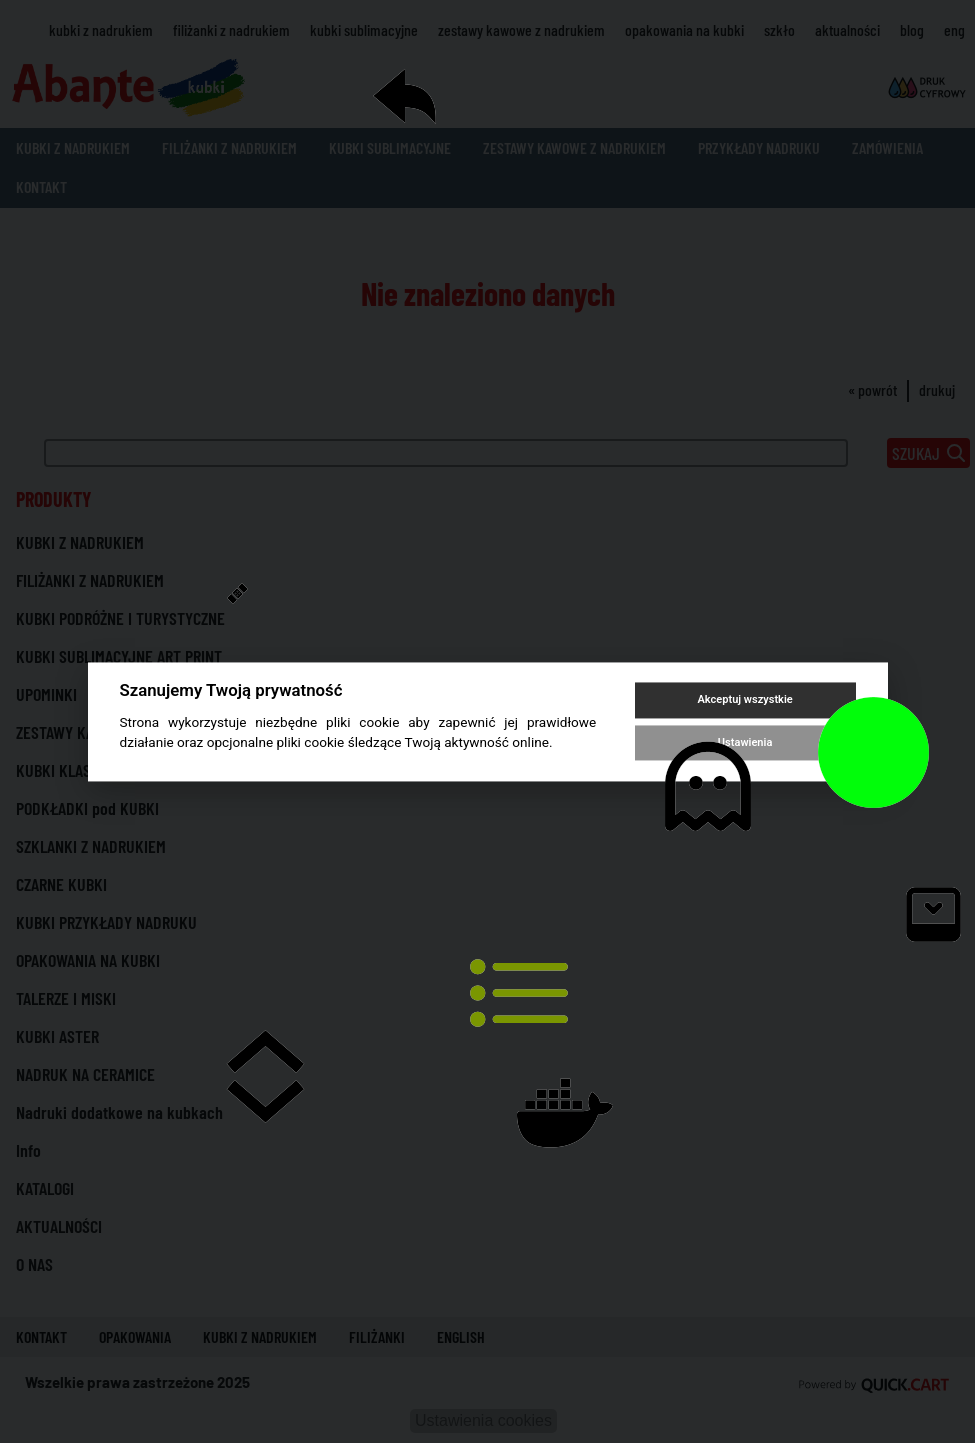  I want to click on enable ghost mode or incognito browsing, so click(708, 788).